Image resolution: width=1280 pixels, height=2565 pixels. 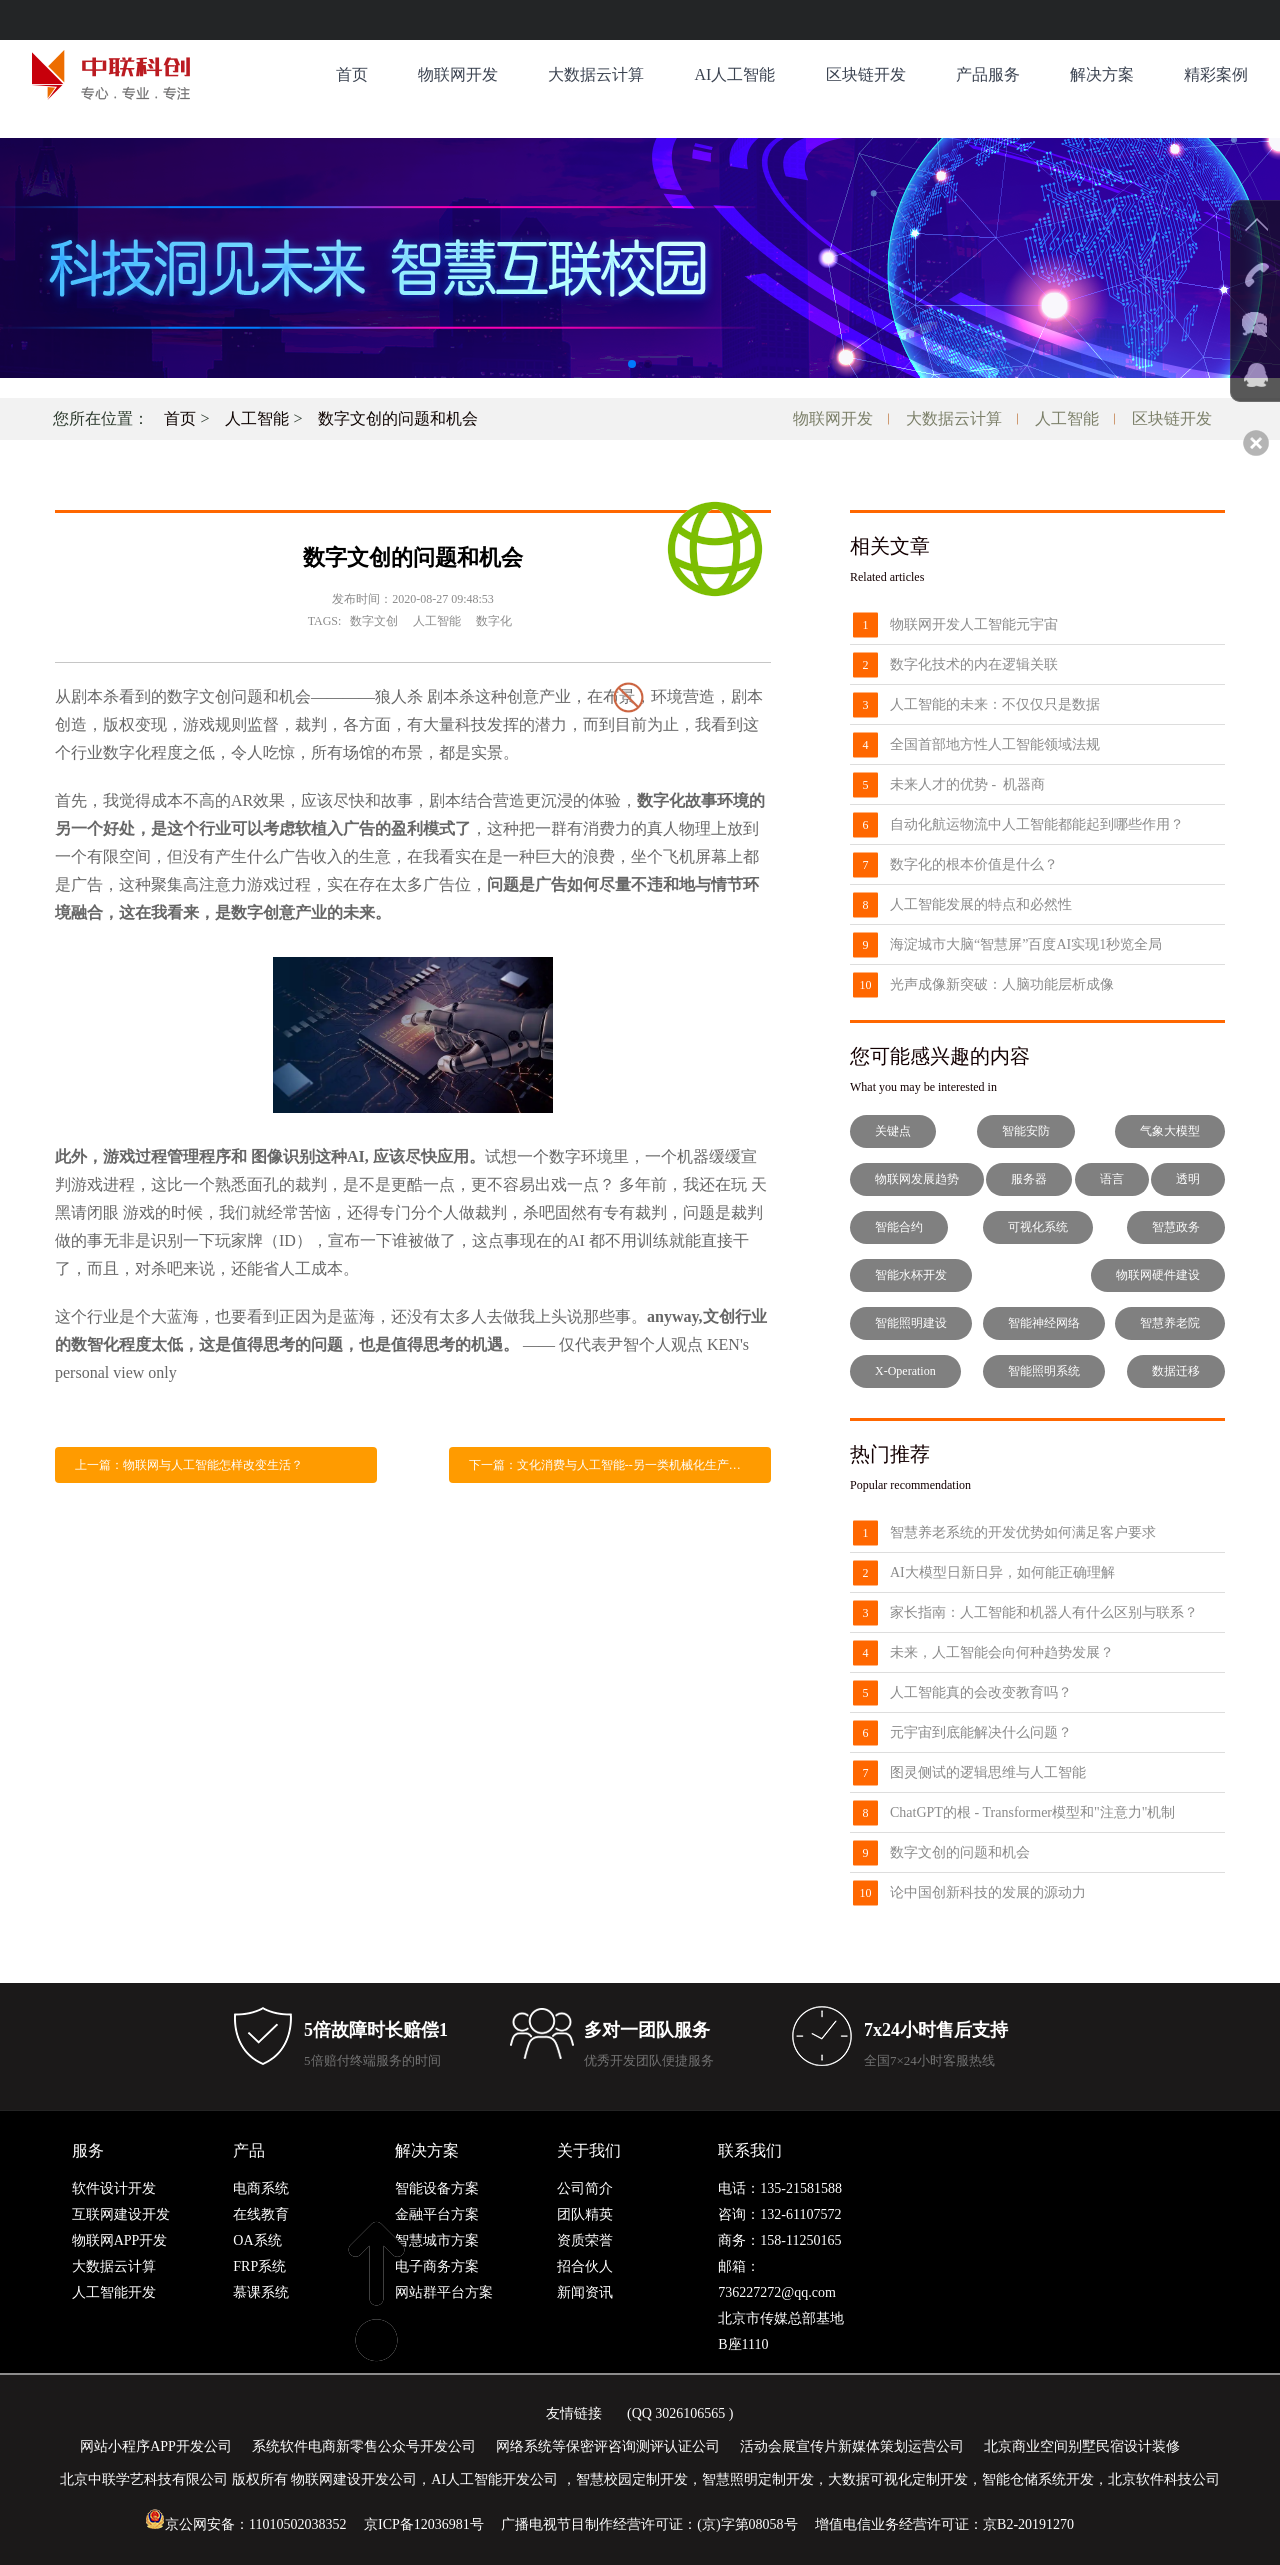 I want to click on switch to global or international settings, so click(x=715, y=549).